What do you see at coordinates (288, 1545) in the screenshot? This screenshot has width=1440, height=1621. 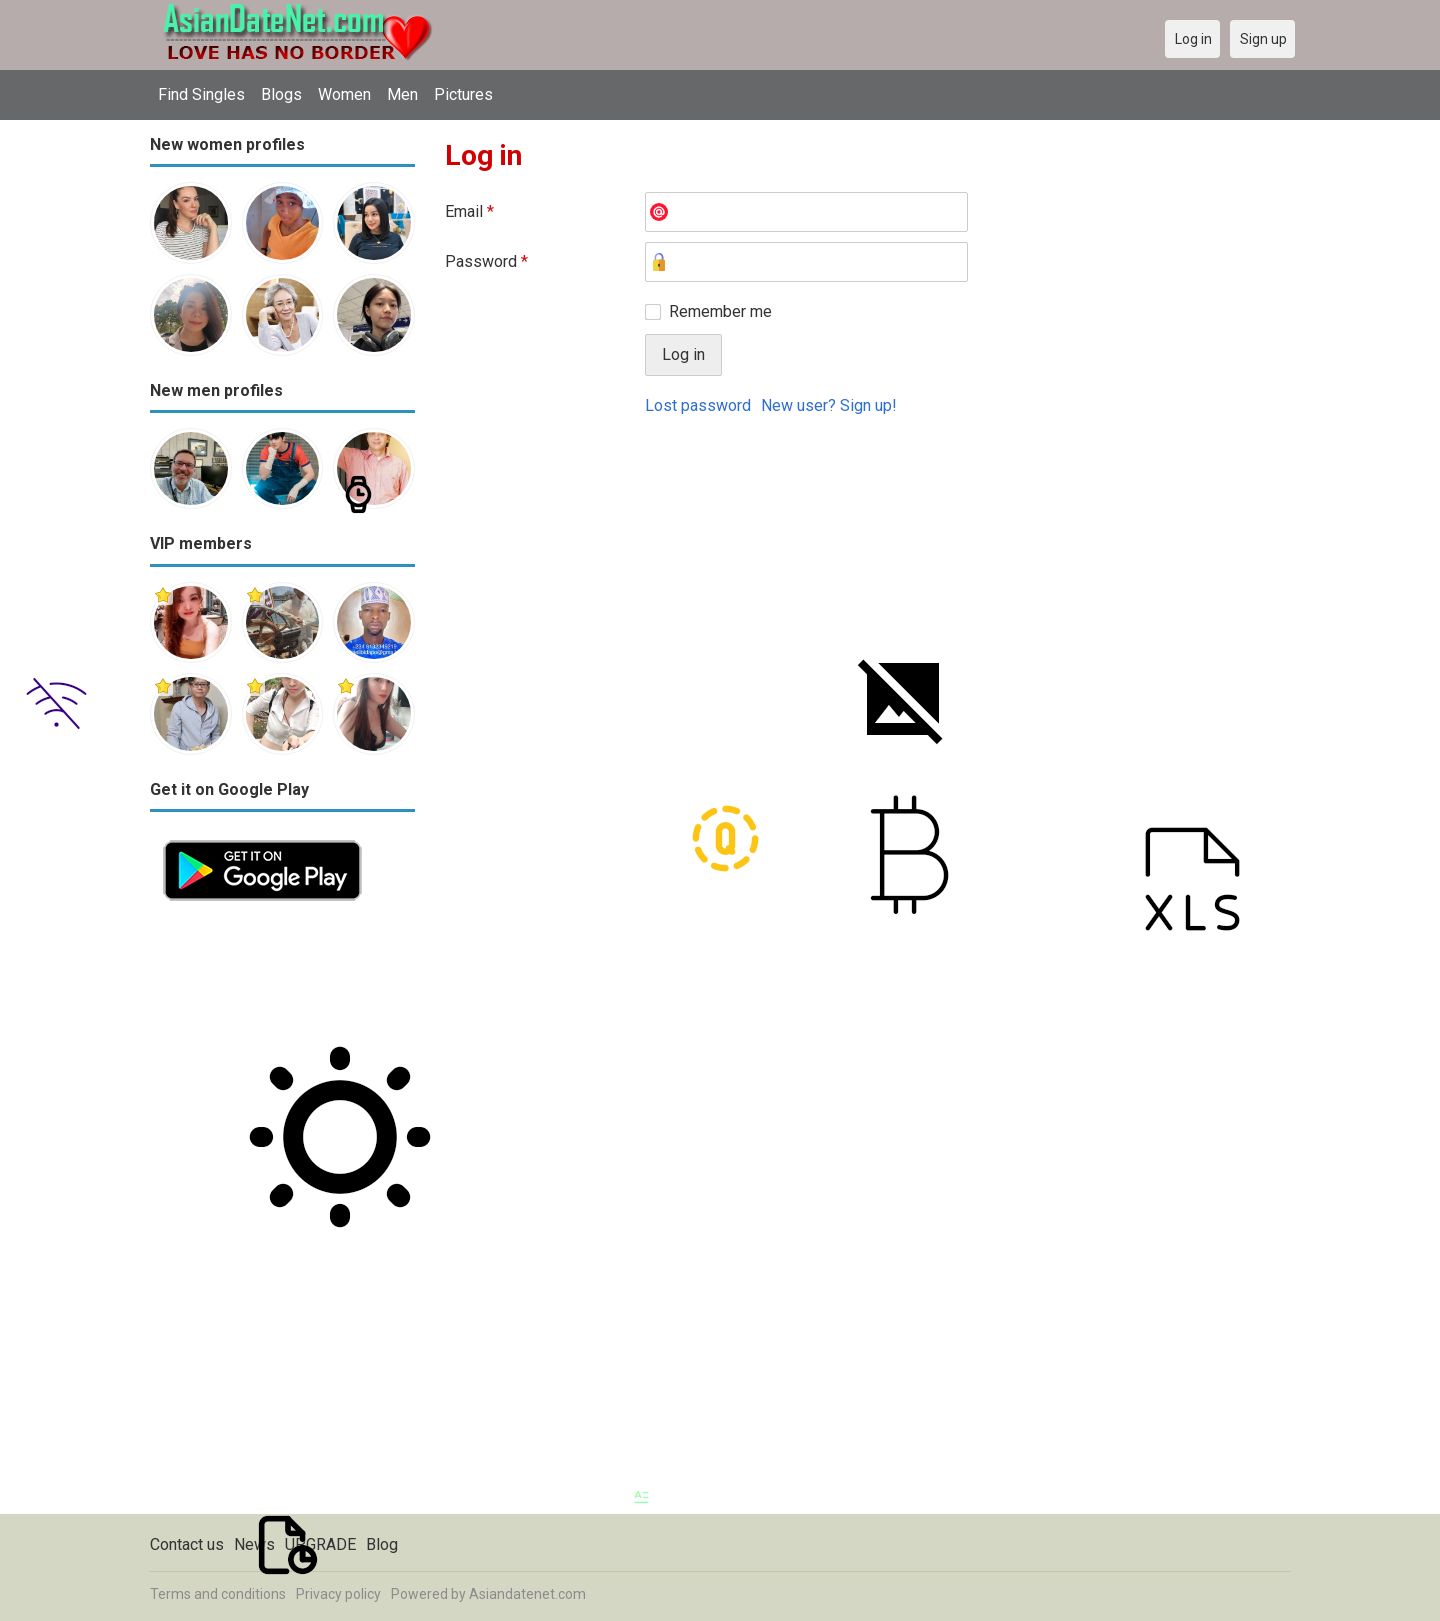 I see `view file analytics or report` at bounding box center [288, 1545].